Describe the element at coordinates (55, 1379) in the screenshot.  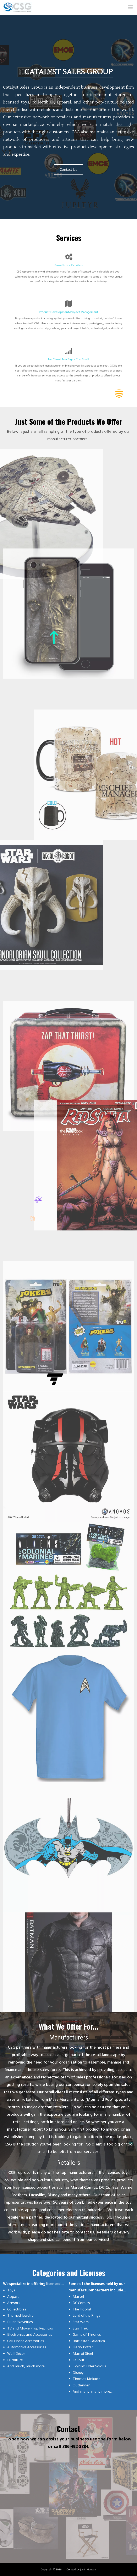
I see `taipy brand logo` at that location.